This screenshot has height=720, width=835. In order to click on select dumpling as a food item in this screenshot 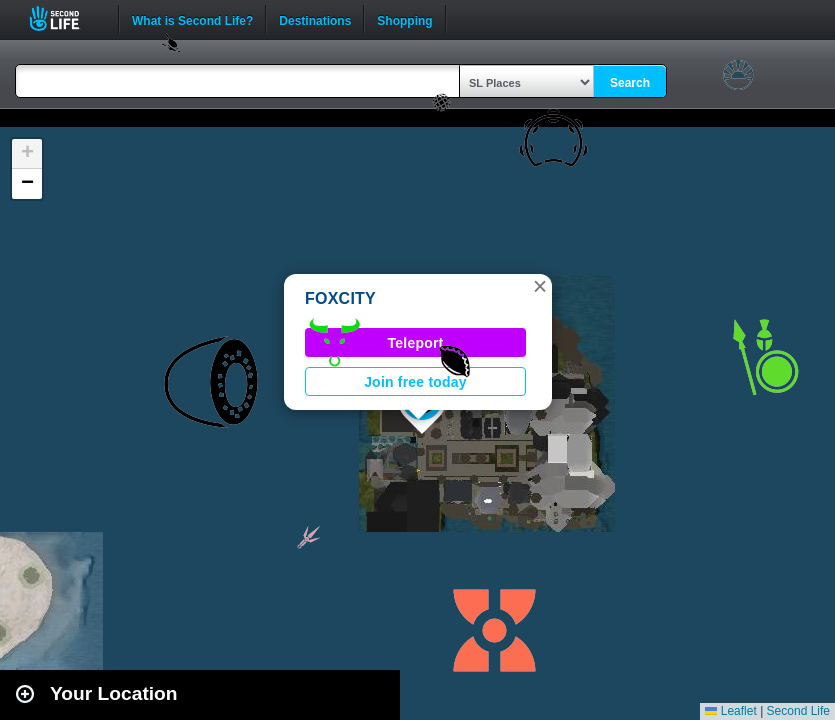, I will do `click(454, 361)`.